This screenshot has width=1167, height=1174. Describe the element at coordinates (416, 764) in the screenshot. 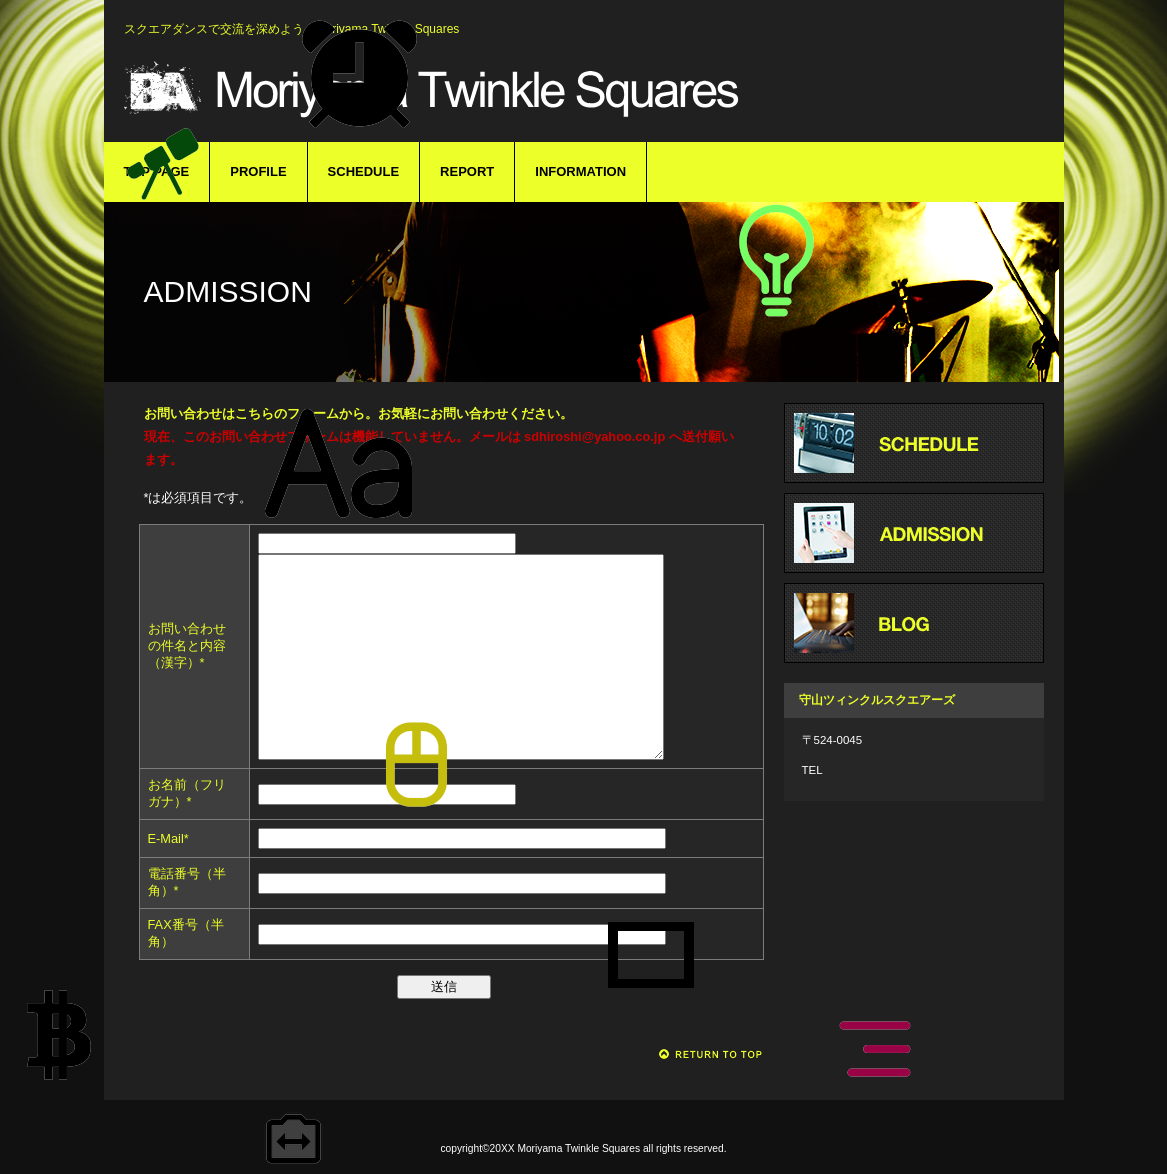

I see `indicates mouse input device connected` at that location.